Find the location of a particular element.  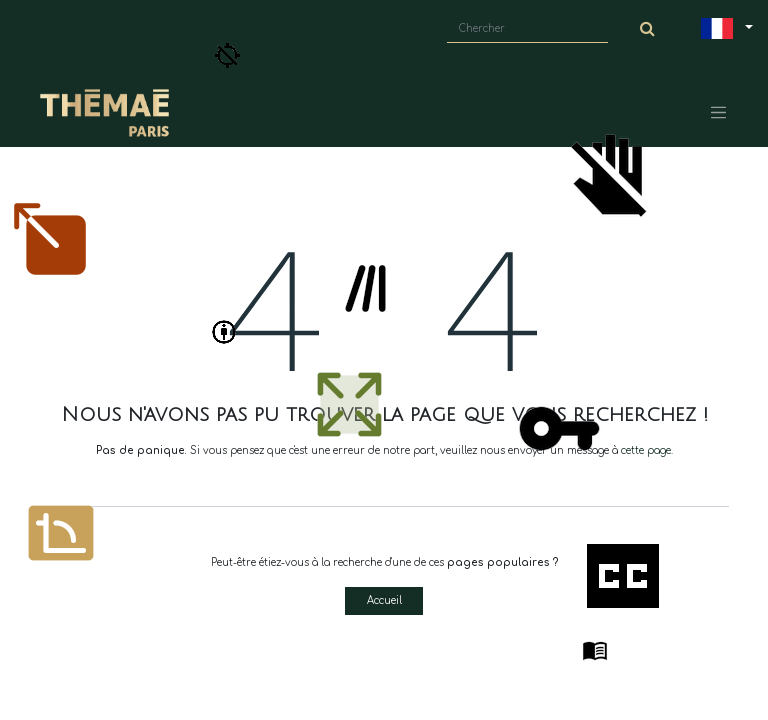

open menu or navigation guide is located at coordinates (595, 650).